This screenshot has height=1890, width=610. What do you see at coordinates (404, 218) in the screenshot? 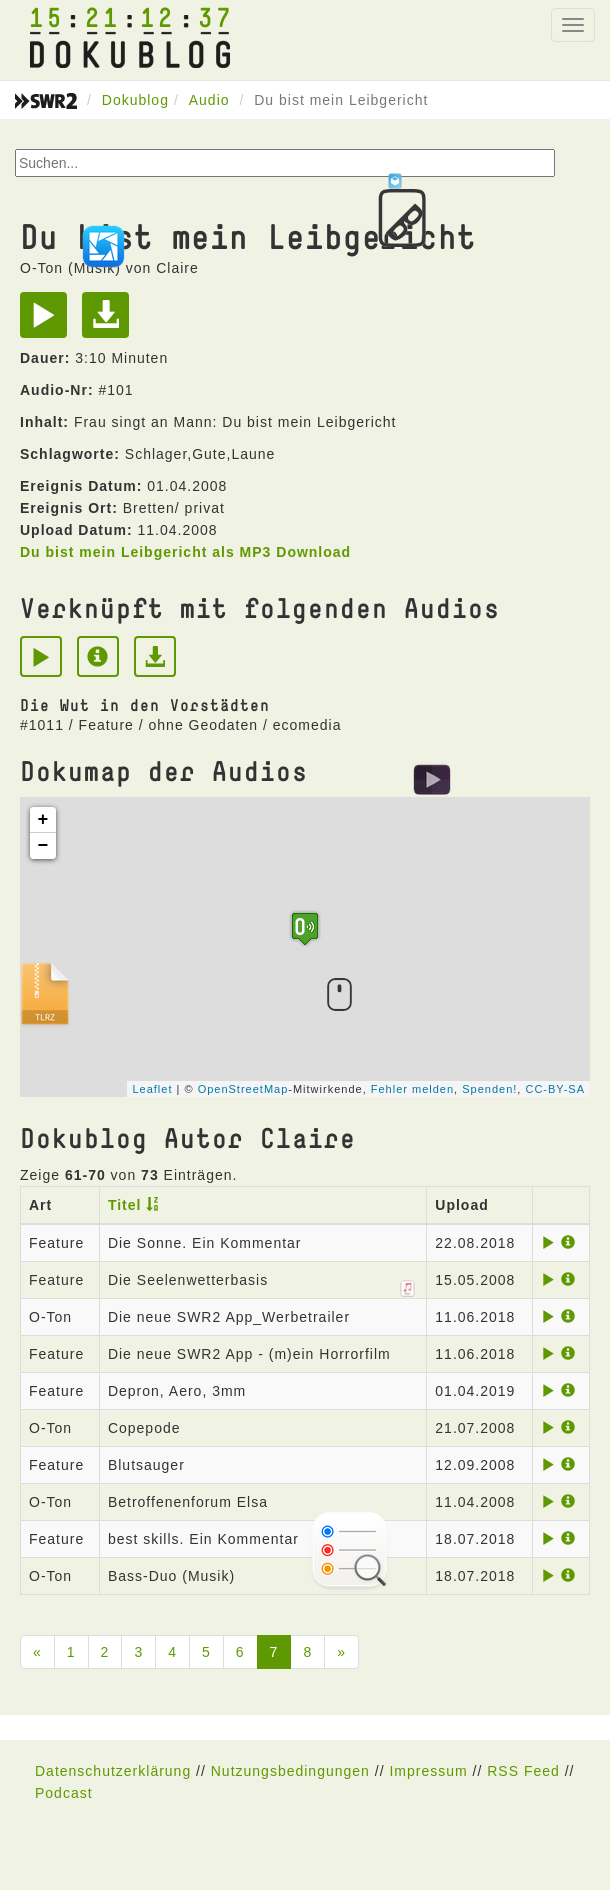
I see `open the documents app` at bounding box center [404, 218].